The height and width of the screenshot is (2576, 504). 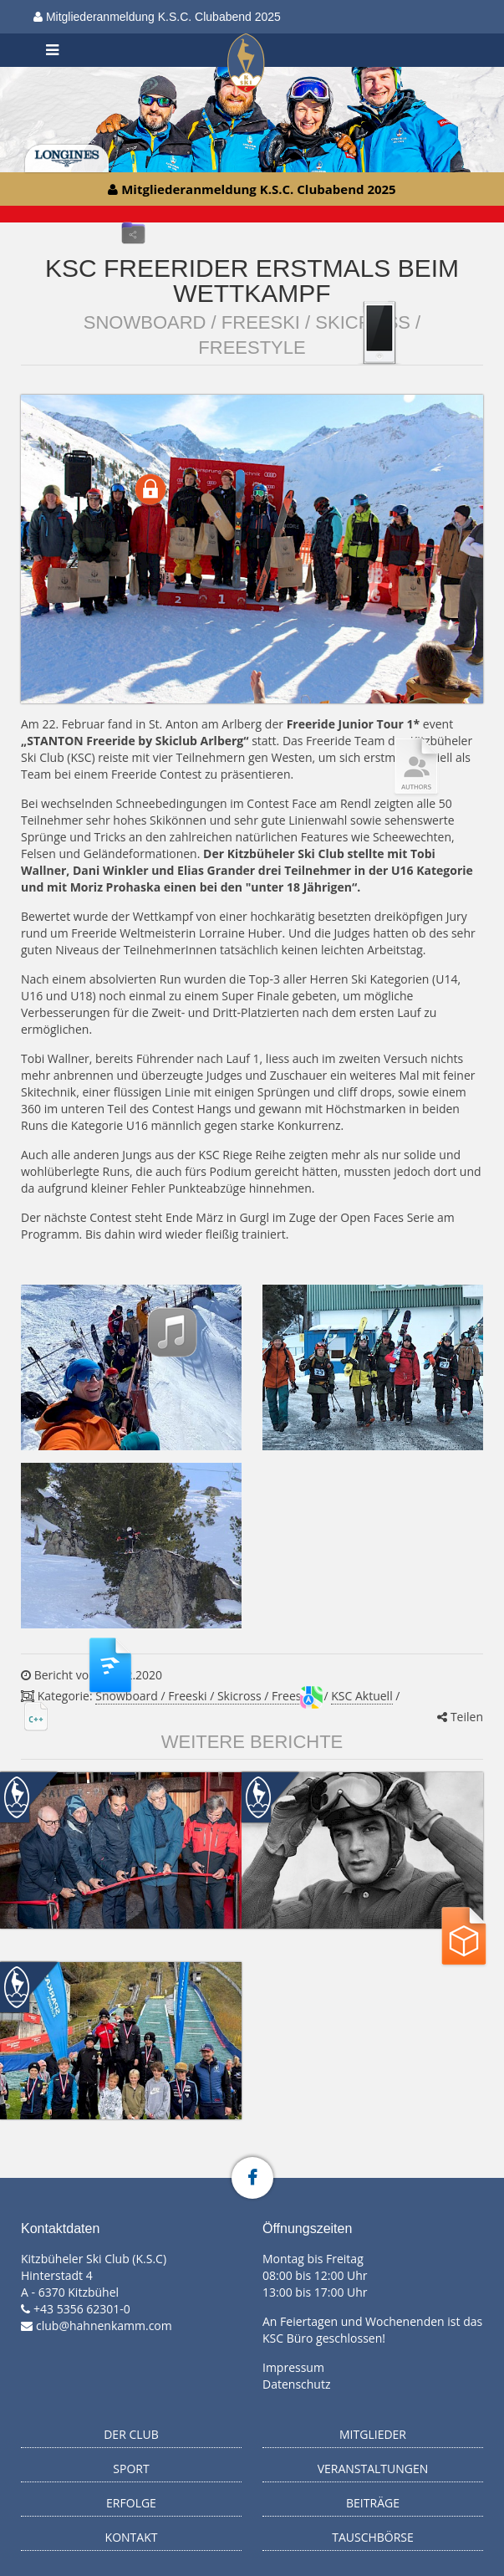 I want to click on indicates a connected iPod nano device, so click(x=379, y=333).